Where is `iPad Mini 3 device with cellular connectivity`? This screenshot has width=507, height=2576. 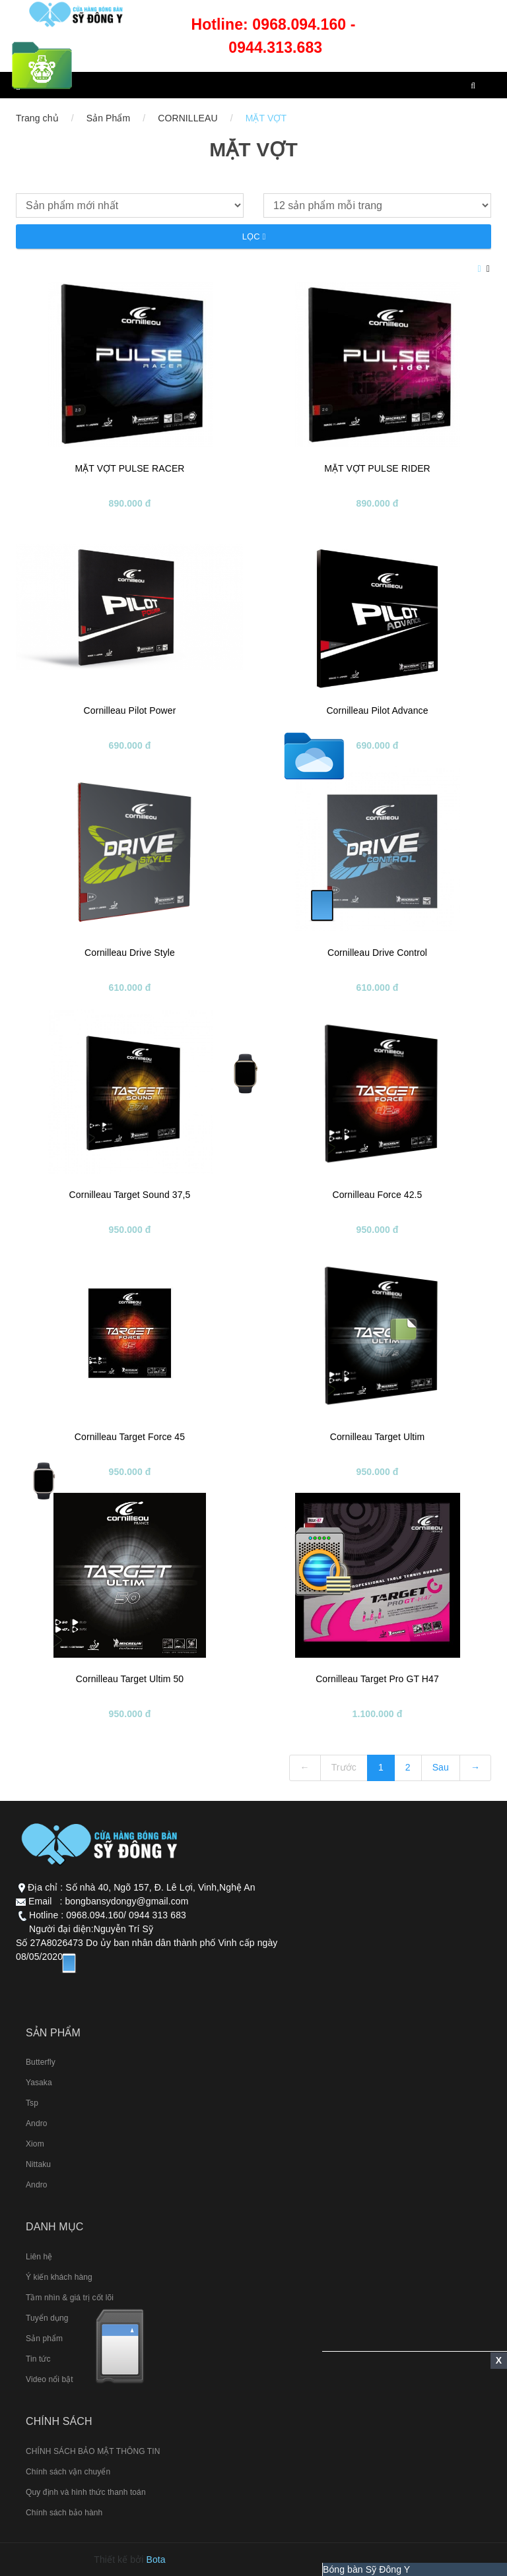 iPad Mini 3 device with cellular connectivity is located at coordinates (69, 1961).